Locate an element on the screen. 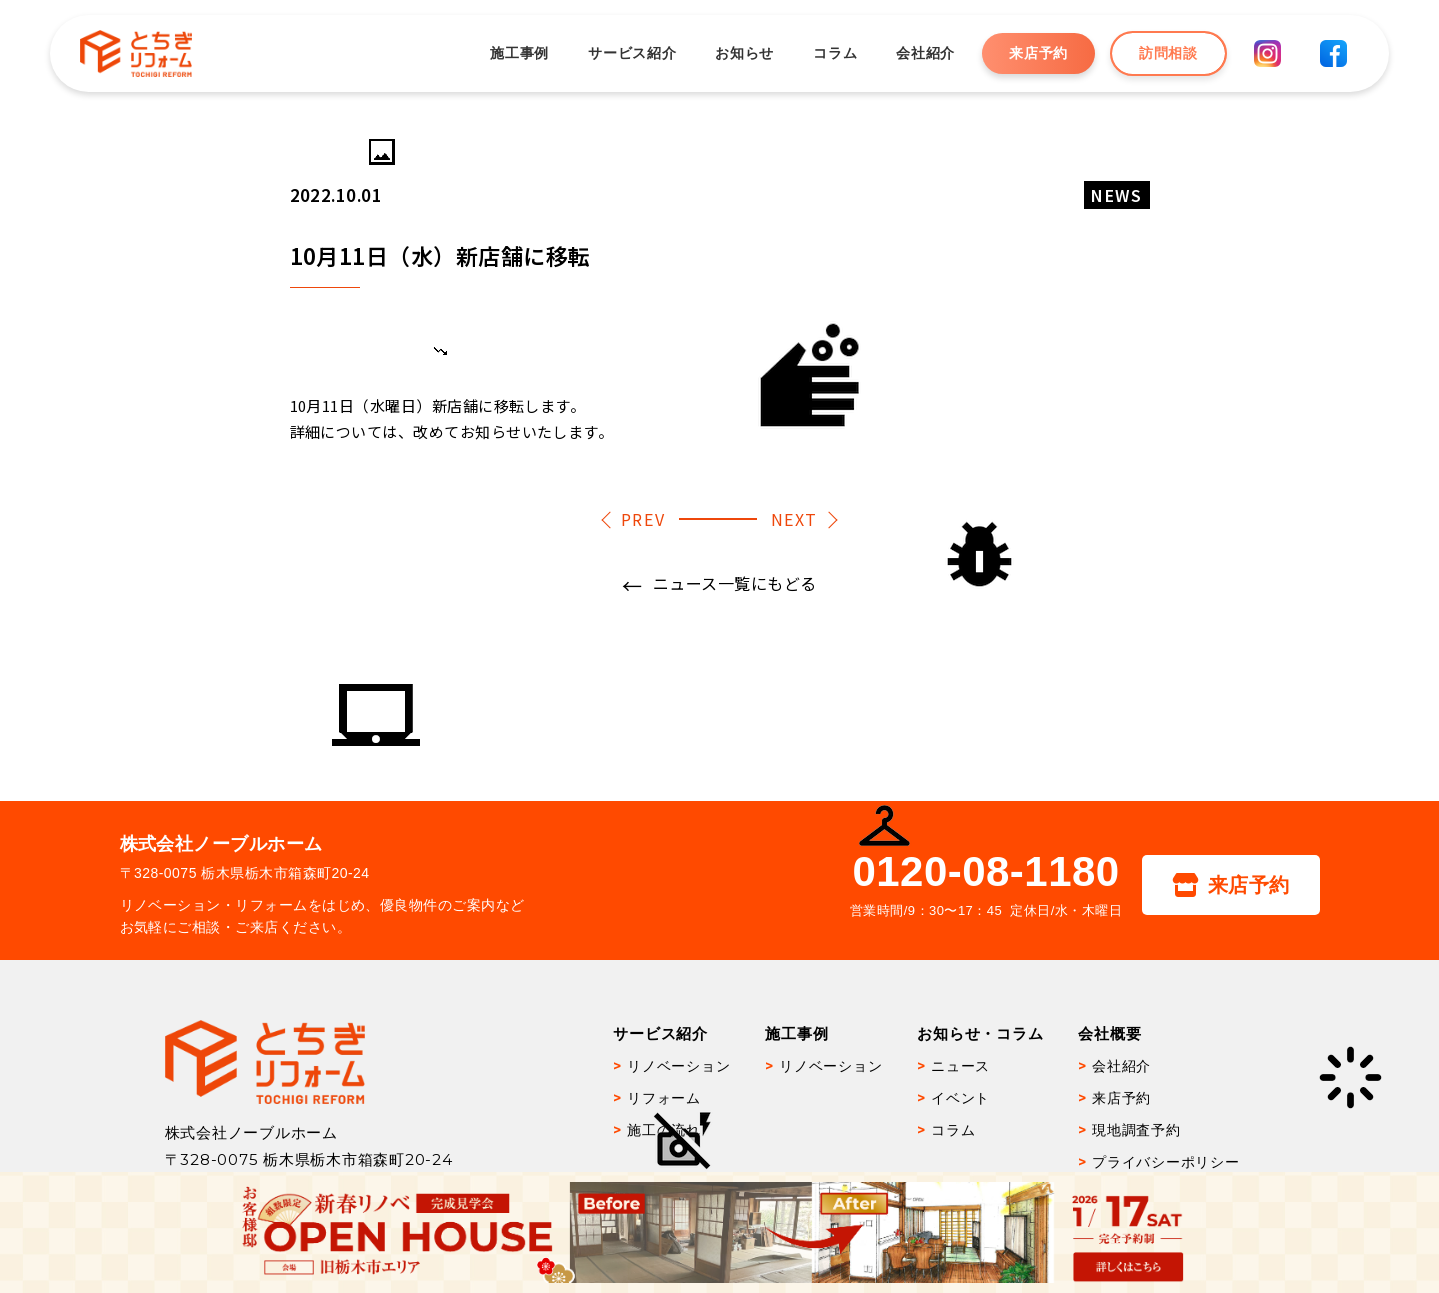  access wardrobe or clothing options is located at coordinates (884, 825).